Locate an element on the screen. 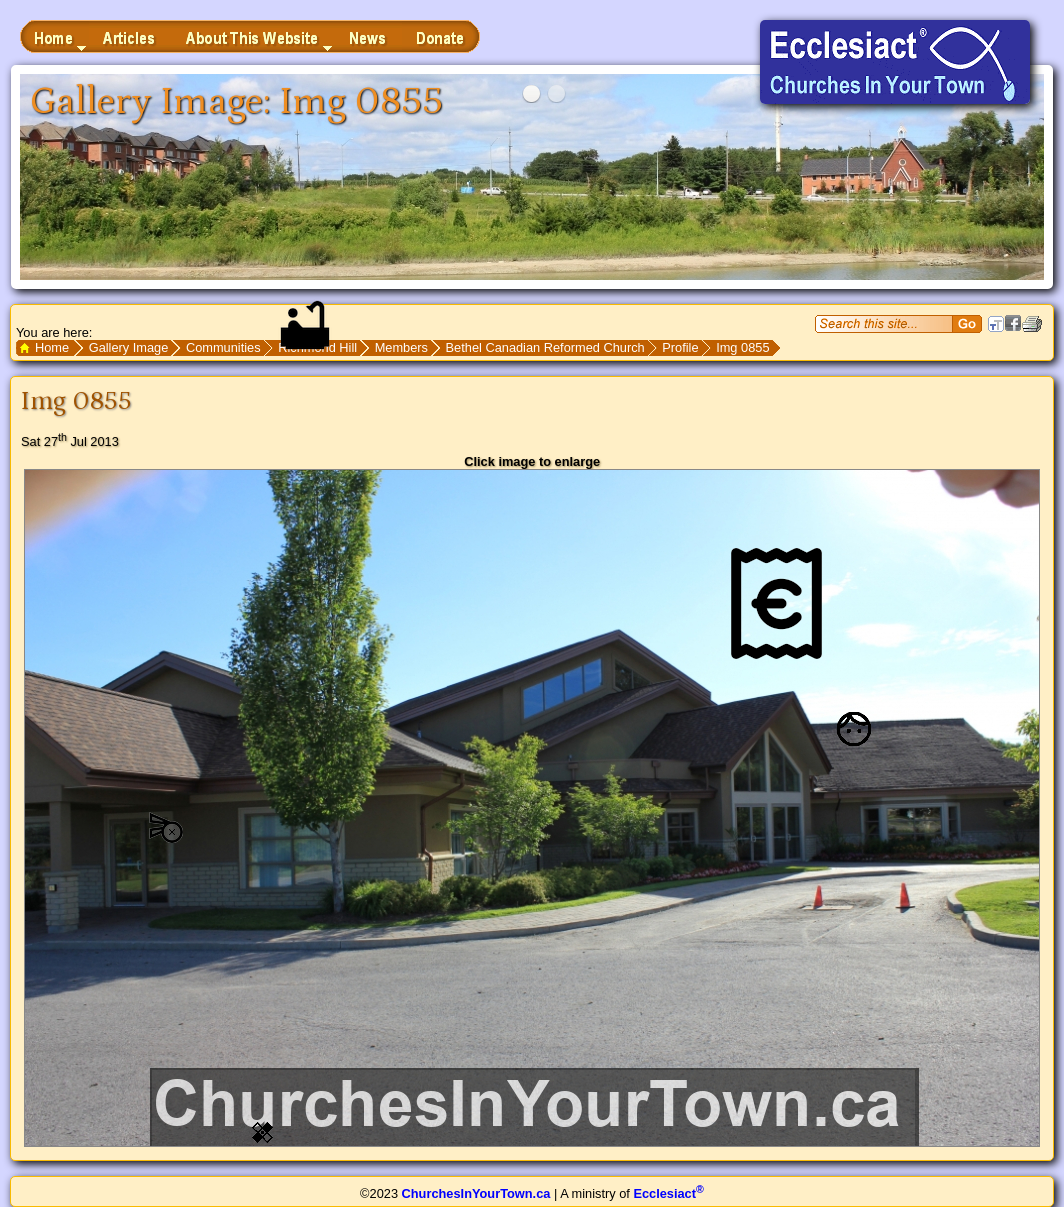 The height and width of the screenshot is (1207, 1064). enable face unlock for device security is located at coordinates (854, 729).